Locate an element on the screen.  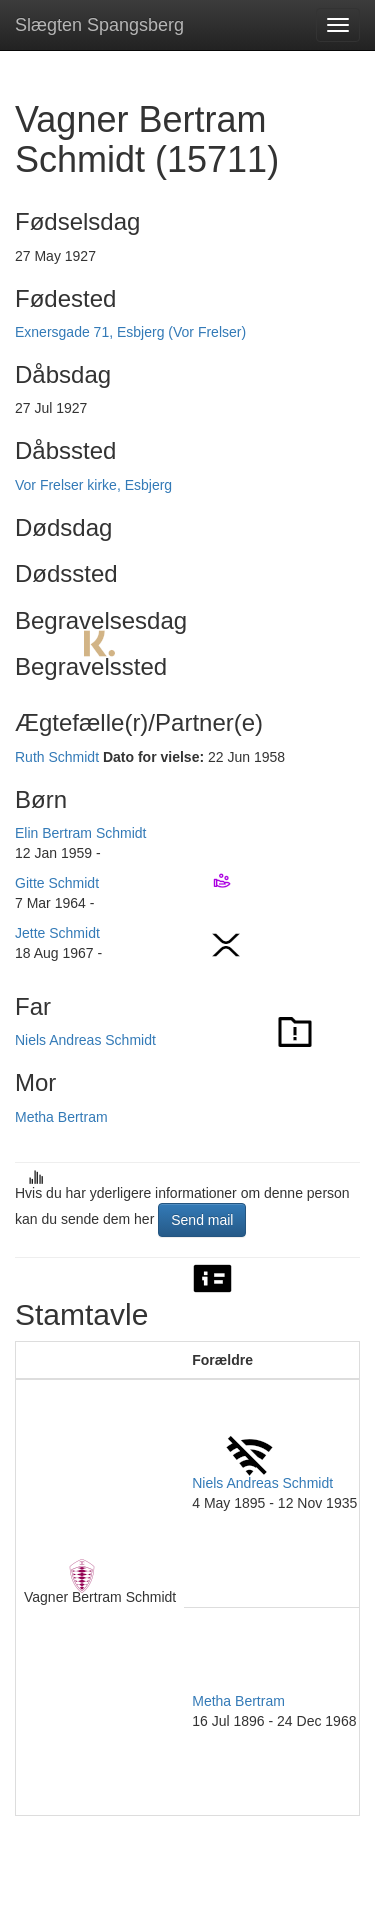
view grouped bar chart data is located at coordinates (36, 1177).